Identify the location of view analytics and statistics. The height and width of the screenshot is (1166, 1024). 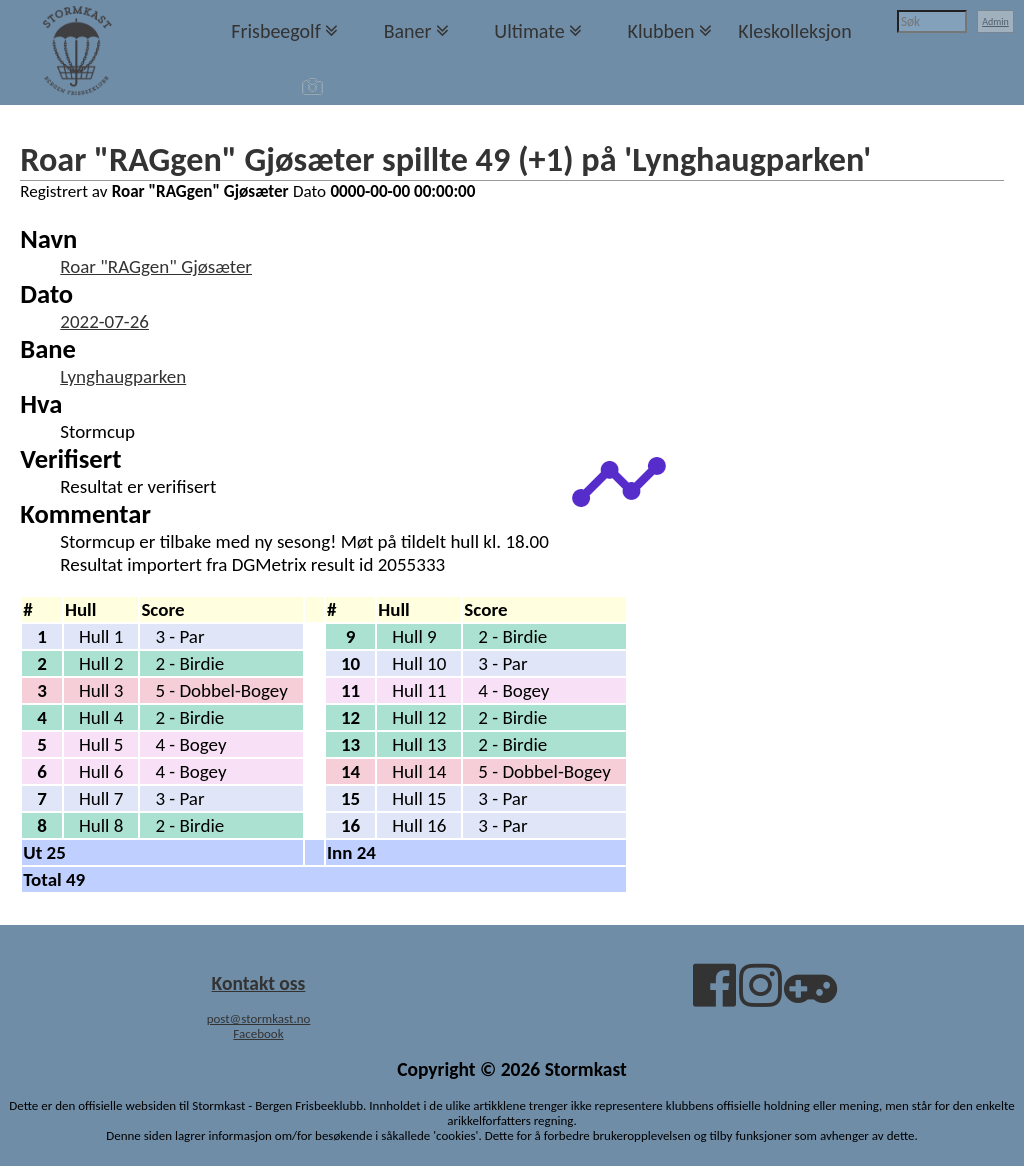
(619, 482).